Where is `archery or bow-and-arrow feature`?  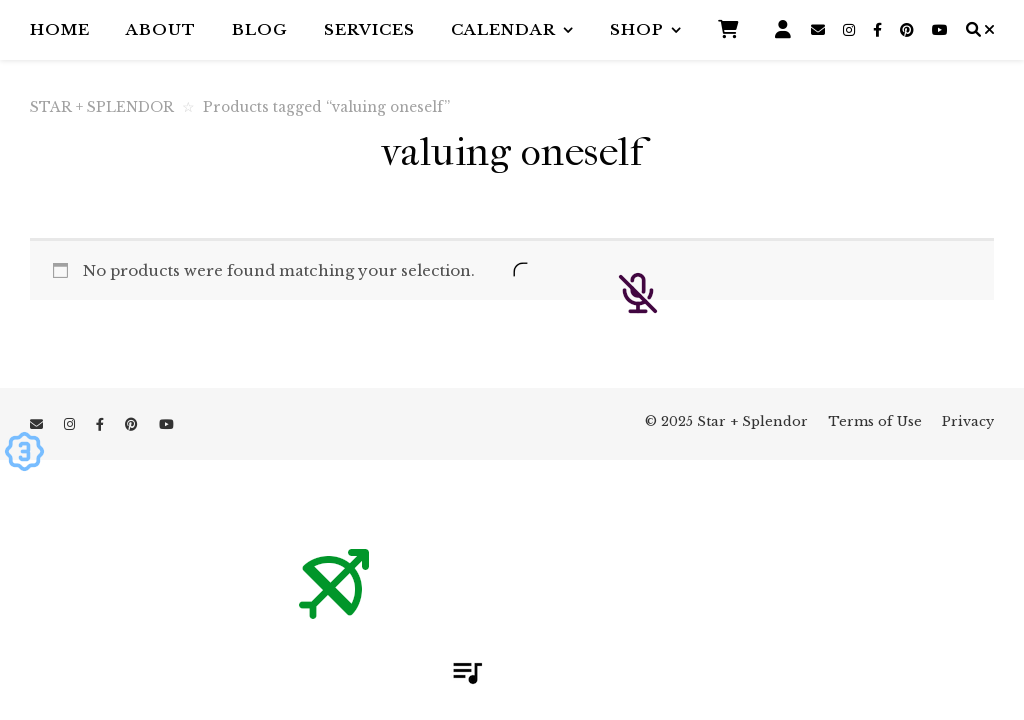 archery or bow-and-arrow feature is located at coordinates (334, 584).